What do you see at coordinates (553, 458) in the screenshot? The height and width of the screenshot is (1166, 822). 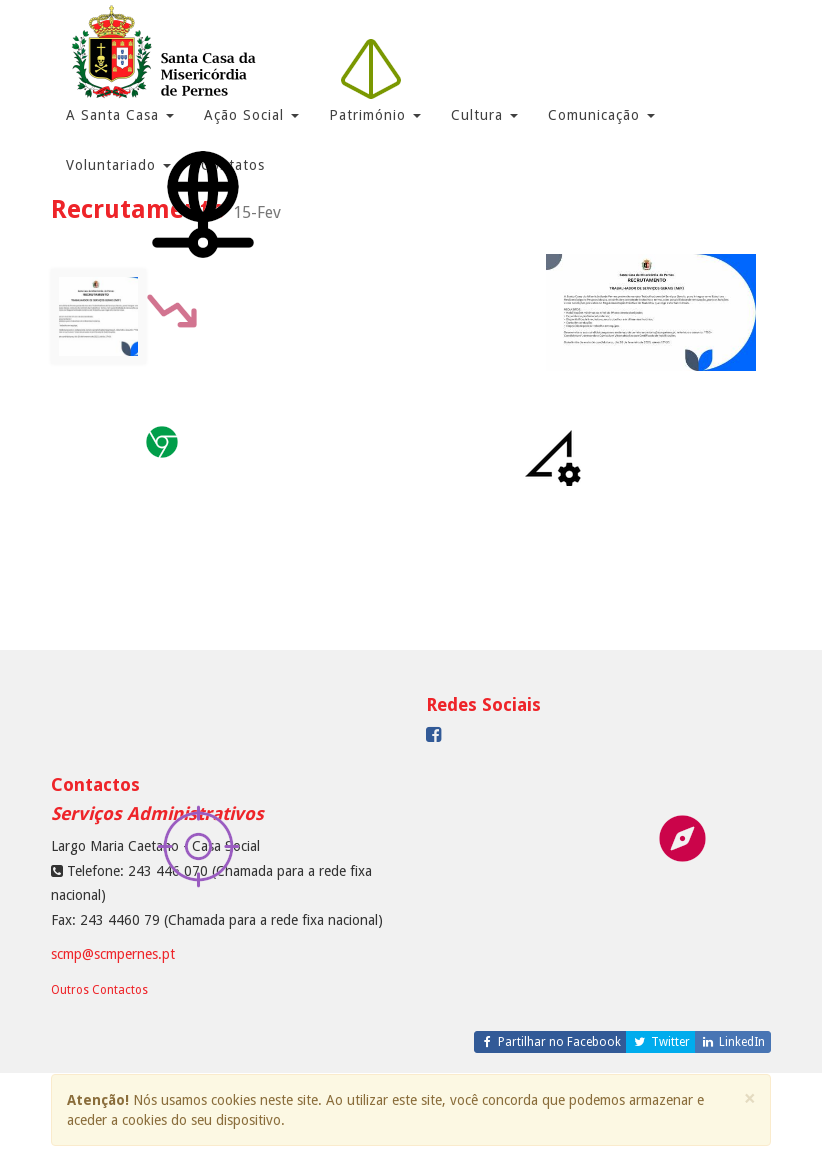 I see `configure data connection settings` at bounding box center [553, 458].